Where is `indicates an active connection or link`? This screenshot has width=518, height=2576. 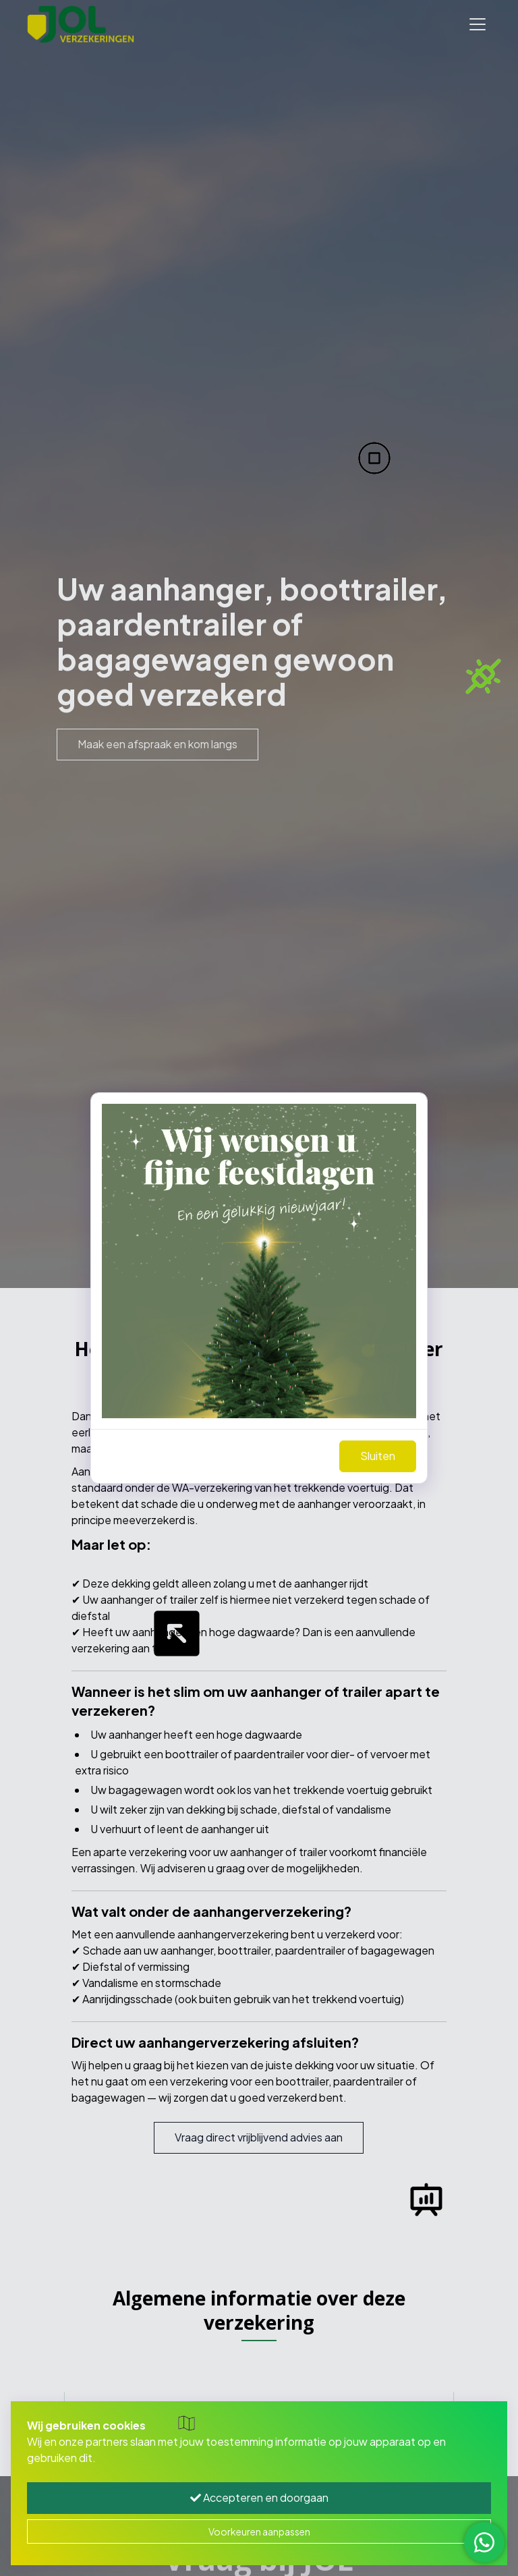
indicates an active connection or link is located at coordinates (483, 676).